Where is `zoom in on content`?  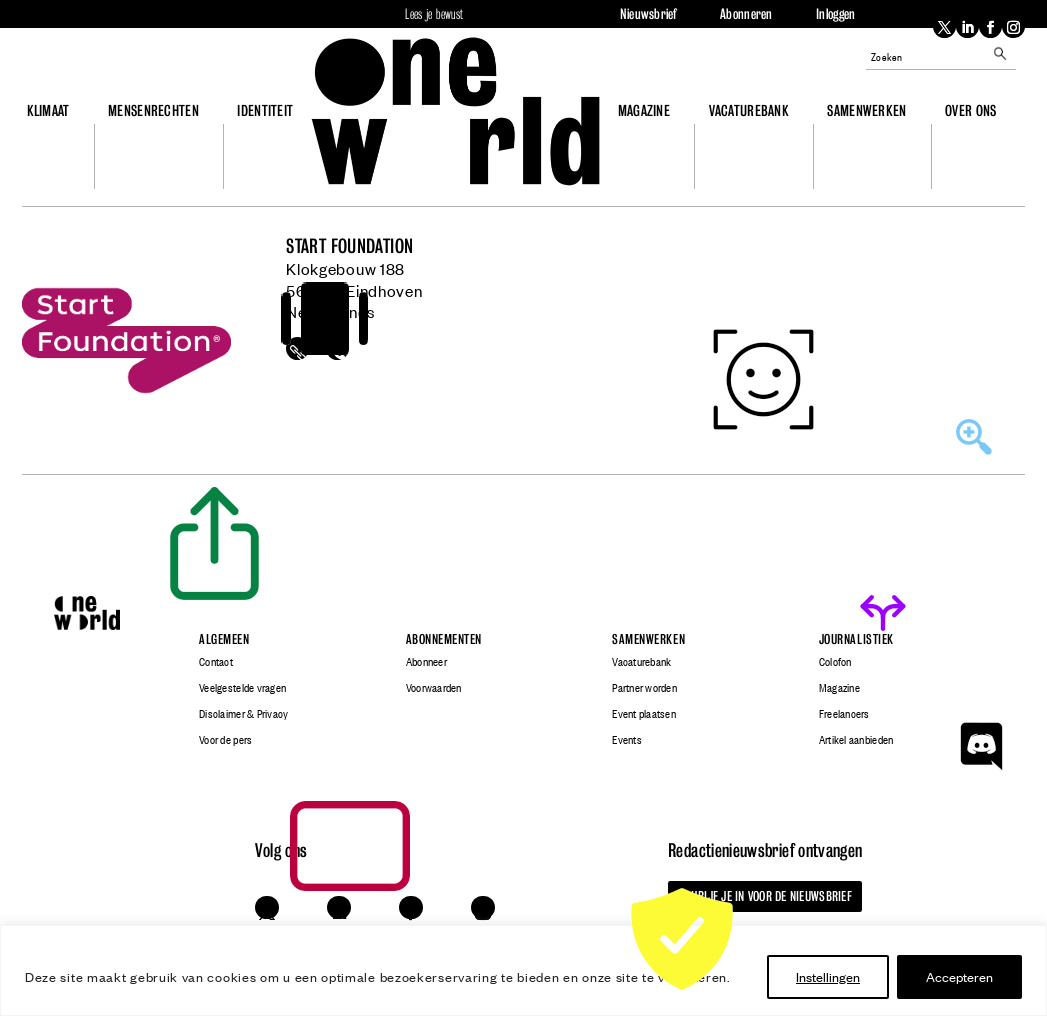
zoom in on content is located at coordinates (974, 437).